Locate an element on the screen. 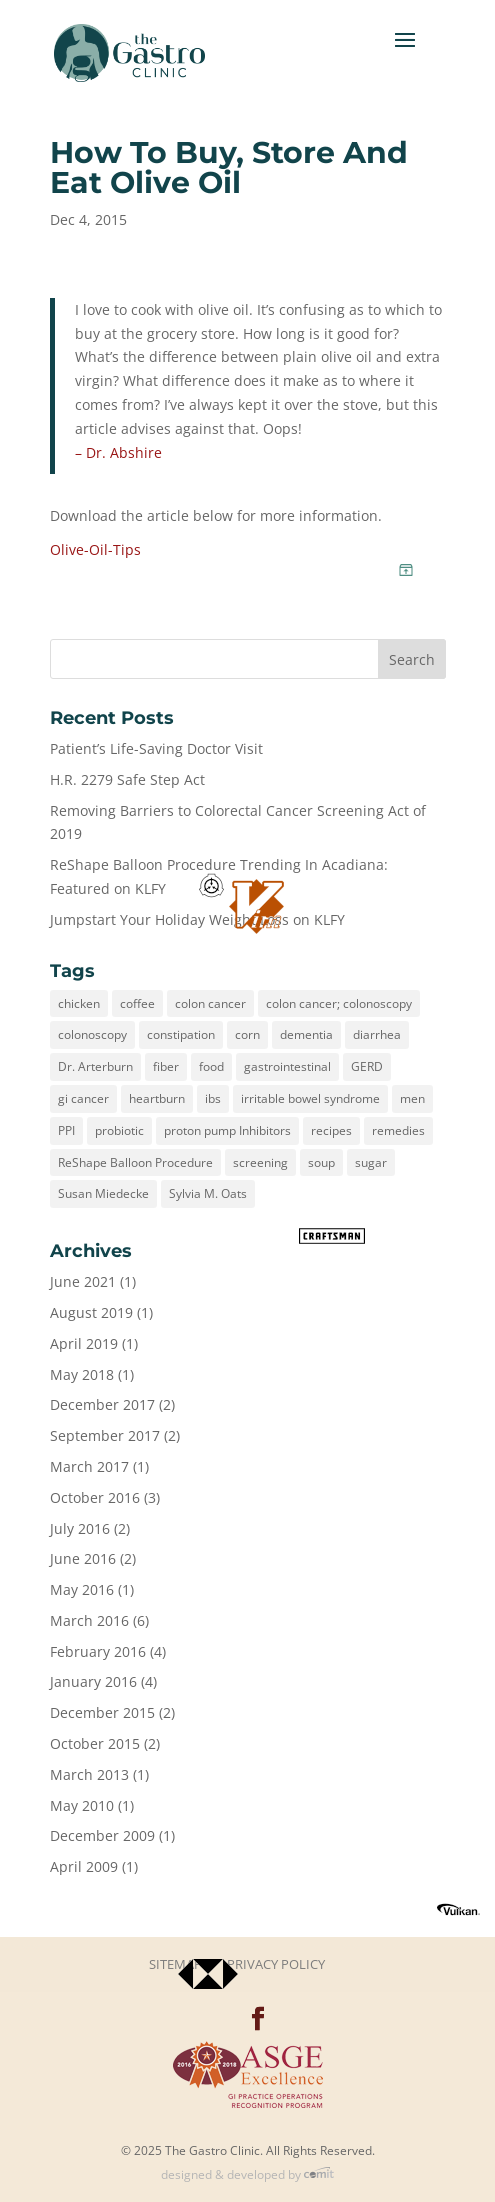  craftsman brand logo is located at coordinates (332, 1236).